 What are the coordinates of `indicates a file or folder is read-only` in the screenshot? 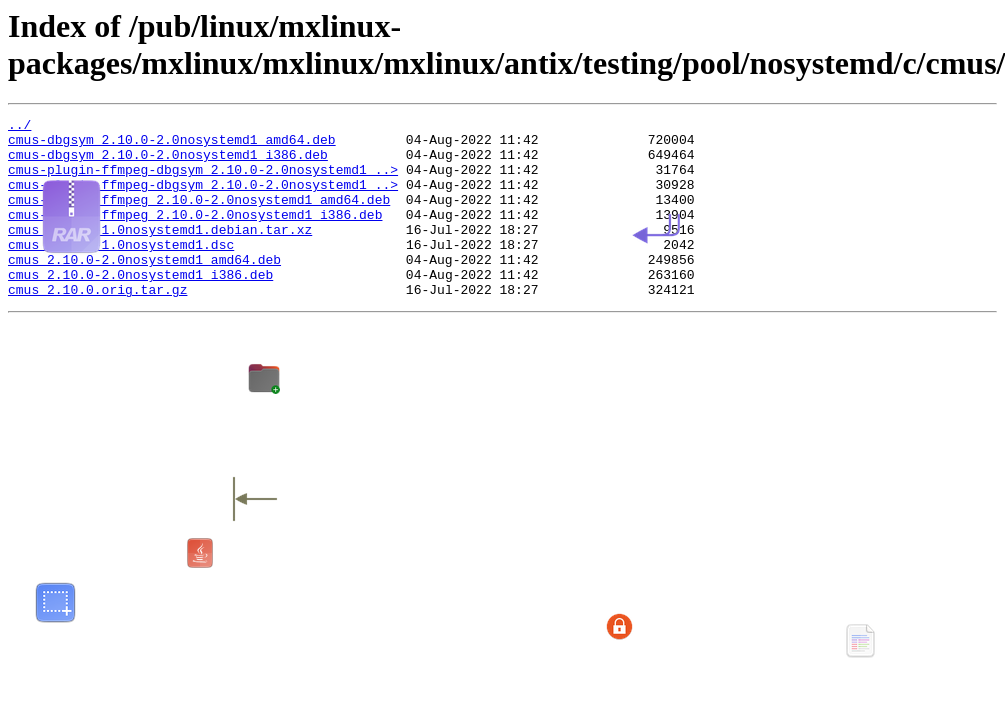 It's located at (619, 626).